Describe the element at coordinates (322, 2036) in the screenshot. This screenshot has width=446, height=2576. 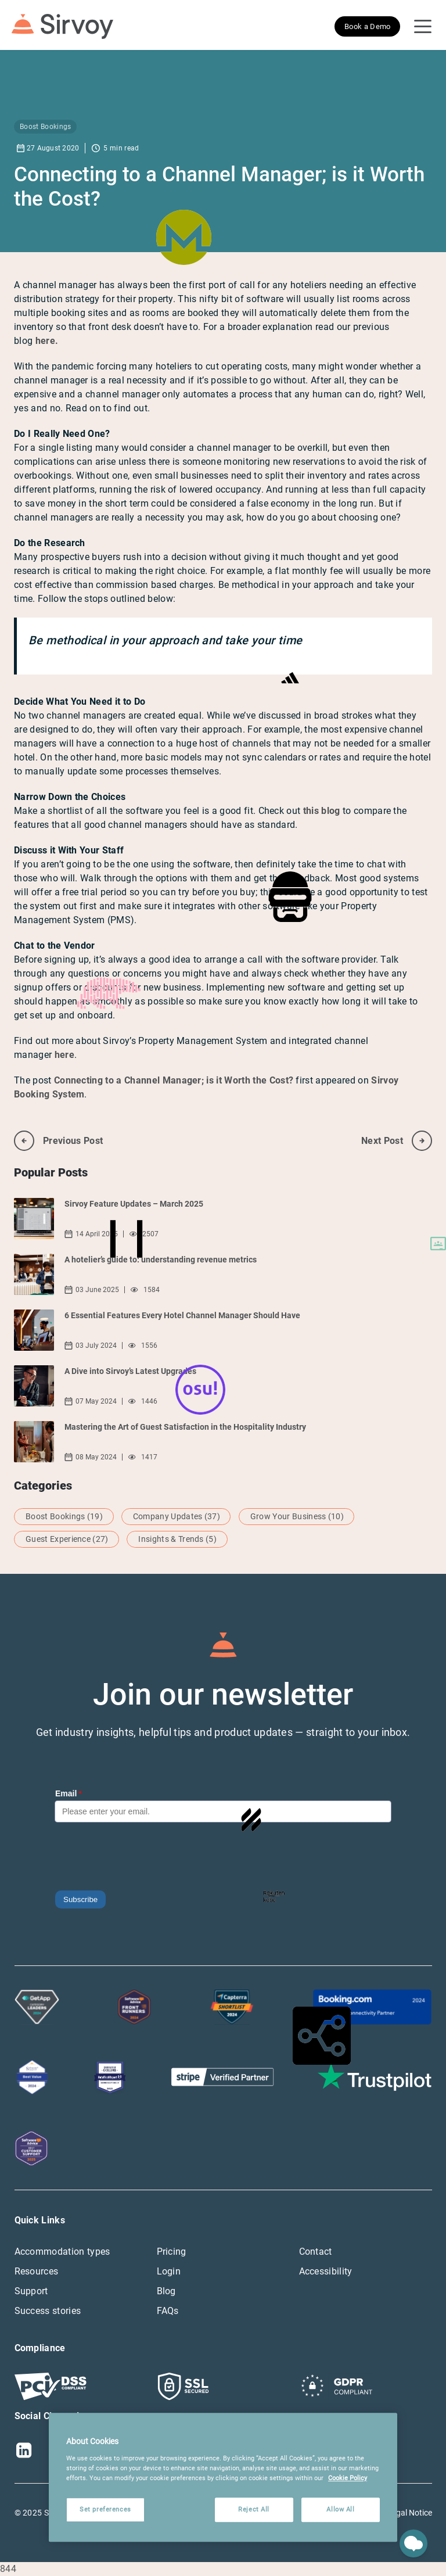
I see `view on stackshare` at that location.